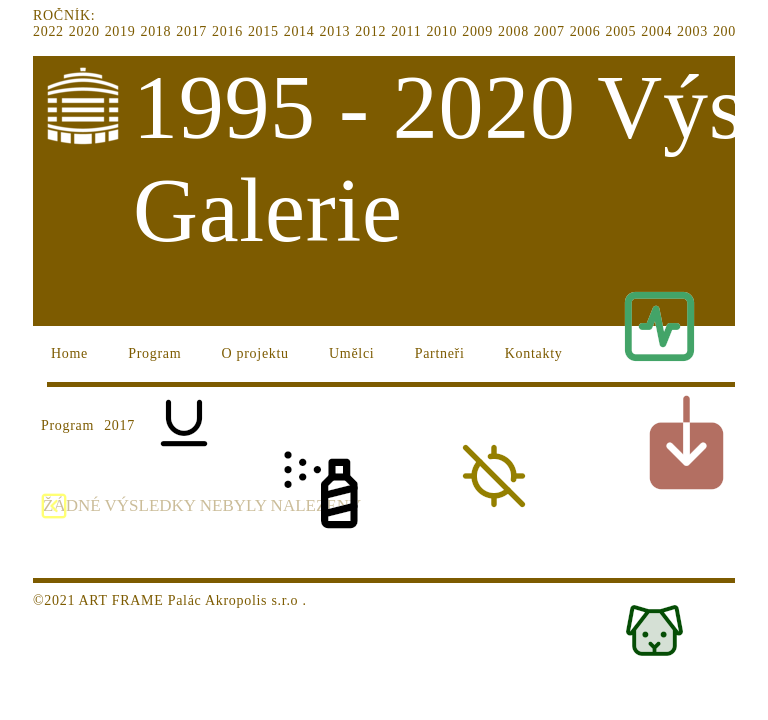  I want to click on go back to the previous screen, so click(54, 506).